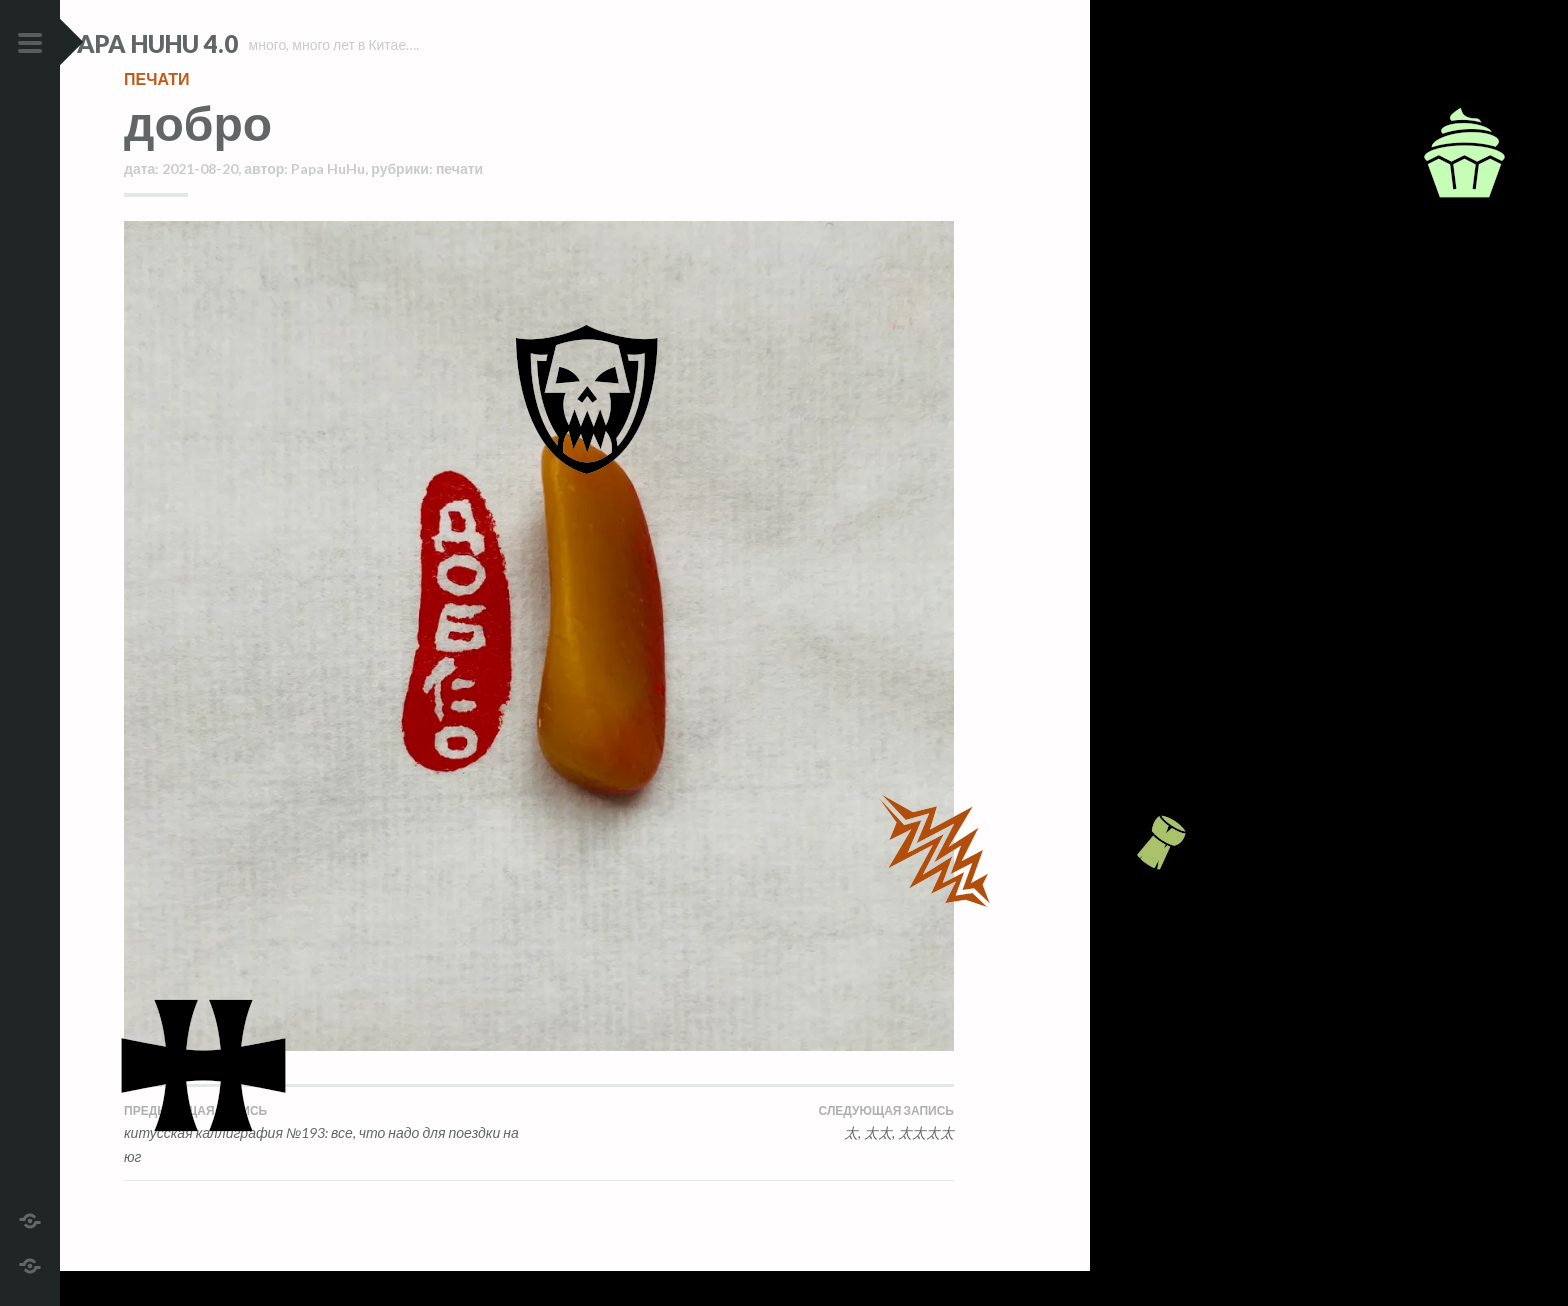 This screenshot has width=1568, height=1306. I want to click on indicates a cursed or unholy location, so click(203, 1065).